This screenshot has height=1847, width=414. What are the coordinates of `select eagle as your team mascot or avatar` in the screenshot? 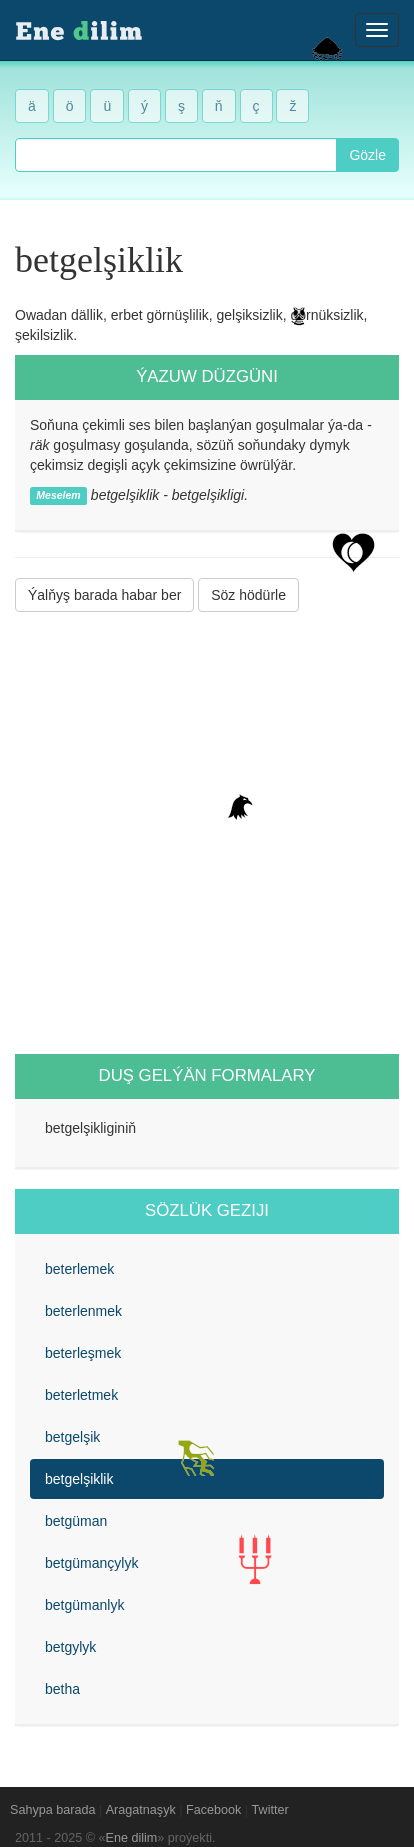 It's located at (240, 807).